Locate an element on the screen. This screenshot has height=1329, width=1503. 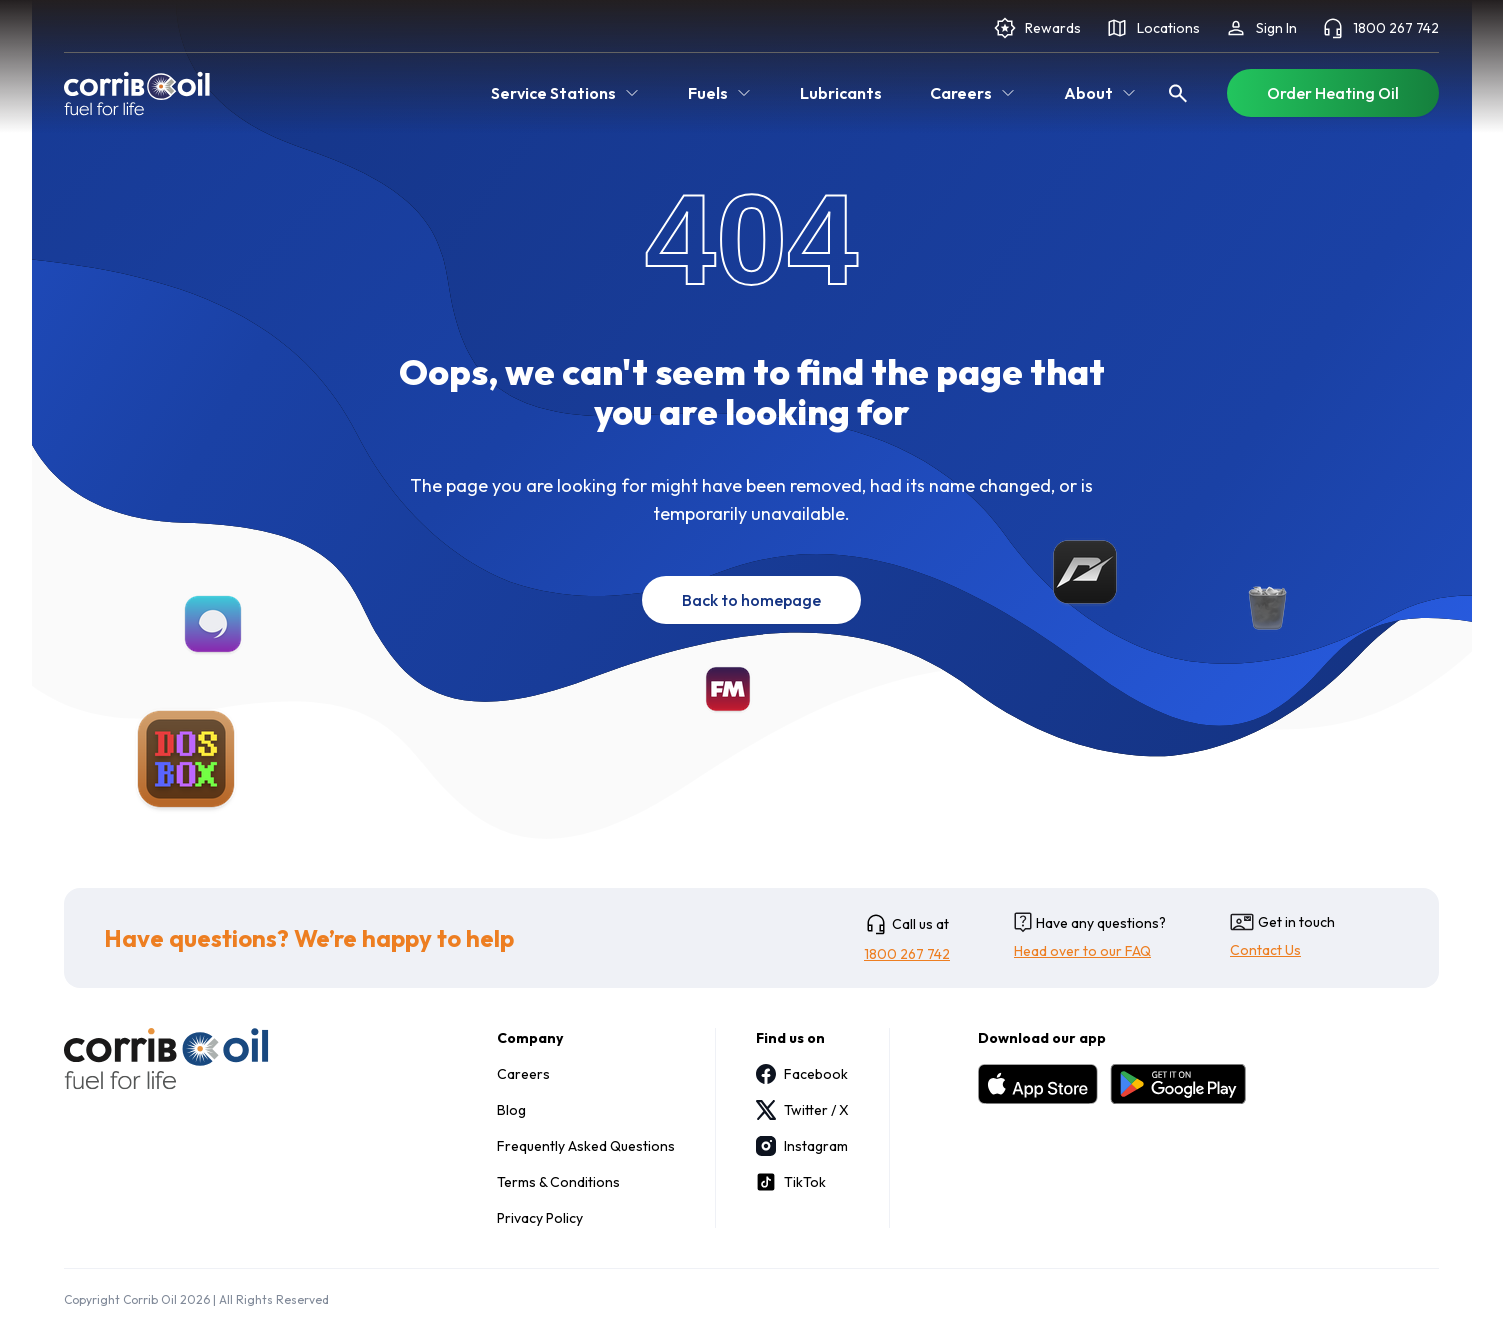
trash bin containing items ready to be emptied is located at coordinates (1267, 608).